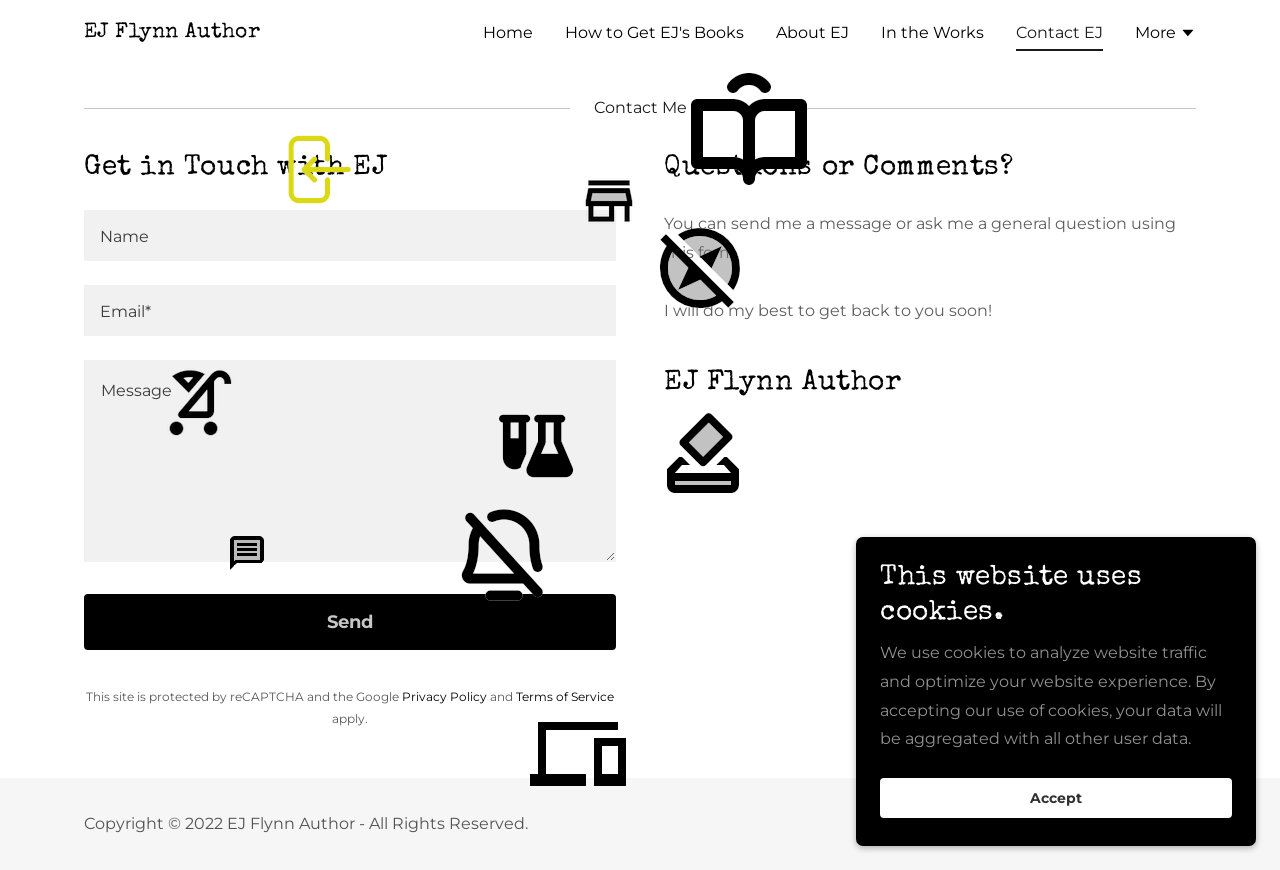  What do you see at coordinates (703, 453) in the screenshot?
I see `cast your vote or submit a ballot` at bounding box center [703, 453].